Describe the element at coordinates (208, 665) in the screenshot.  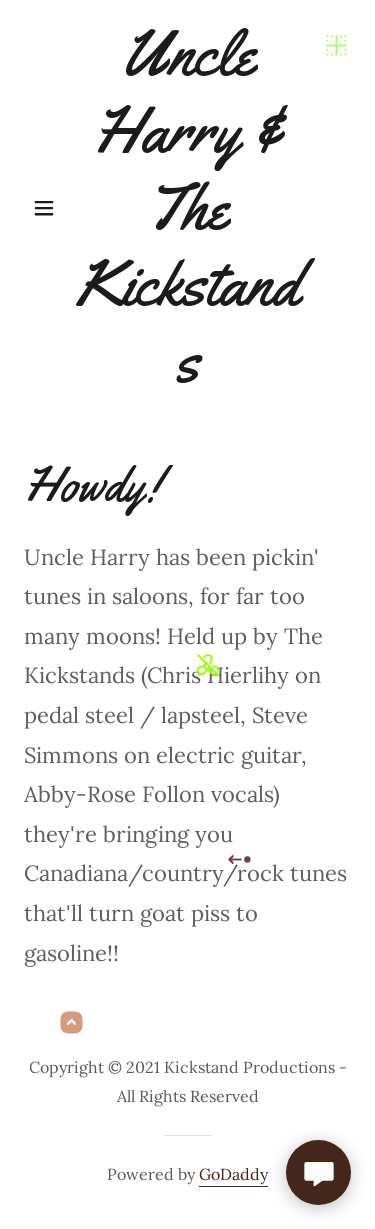
I see `disable propeller or fan function` at that location.